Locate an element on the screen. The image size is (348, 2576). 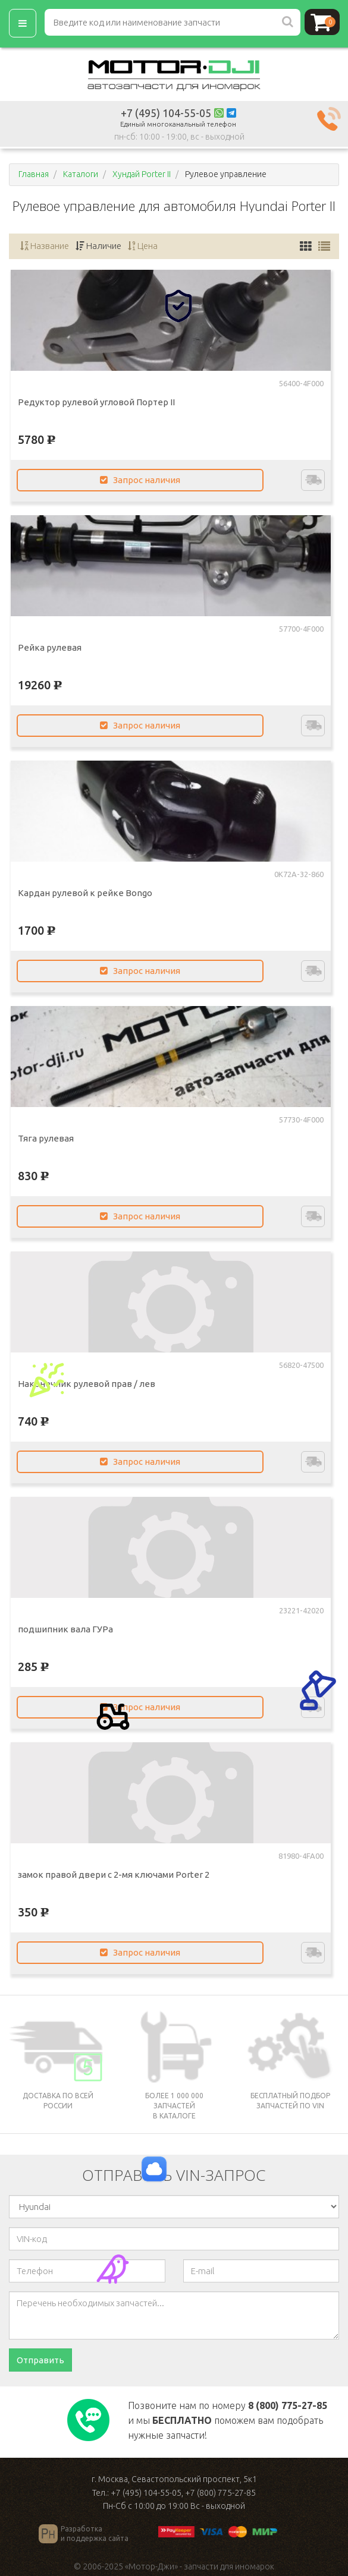
toggle desk lamp or task lighting is located at coordinates (318, 1690).